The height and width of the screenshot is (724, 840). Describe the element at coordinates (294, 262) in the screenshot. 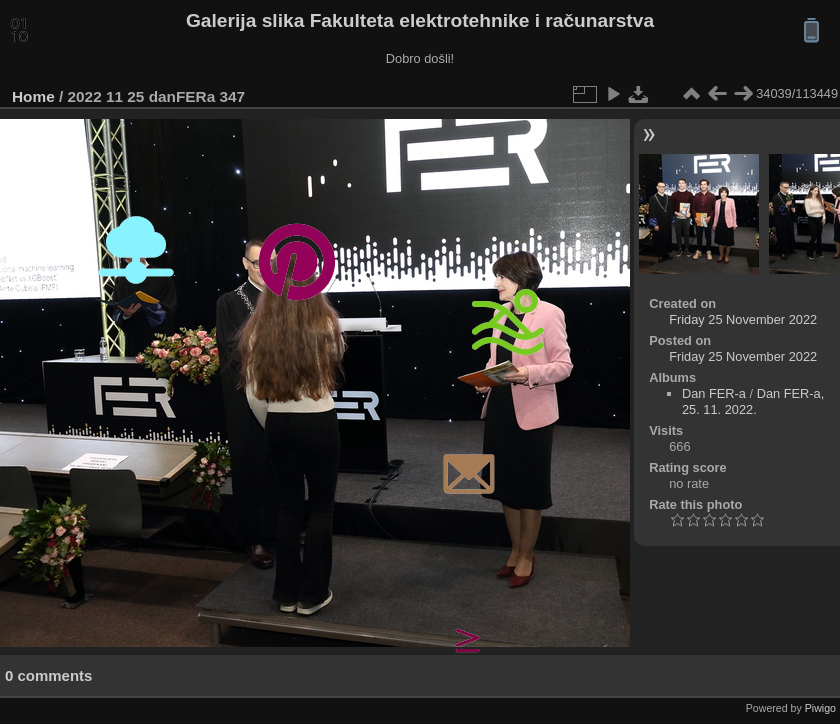

I see `open Pinterest app` at that location.